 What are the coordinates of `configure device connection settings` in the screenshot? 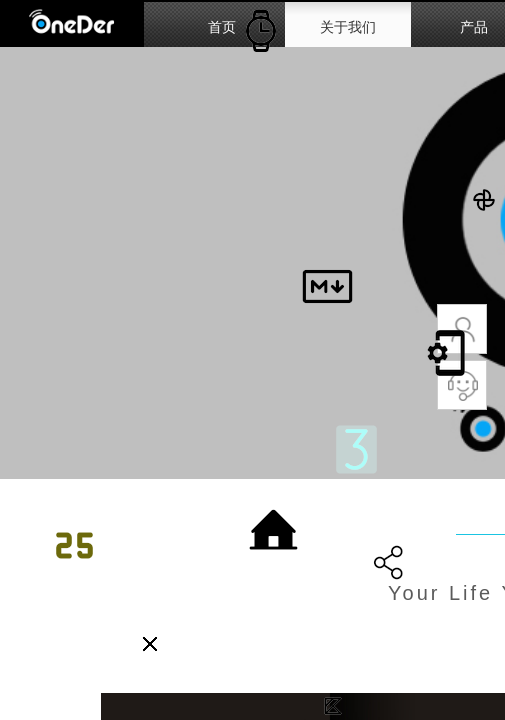 It's located at (446, 353).